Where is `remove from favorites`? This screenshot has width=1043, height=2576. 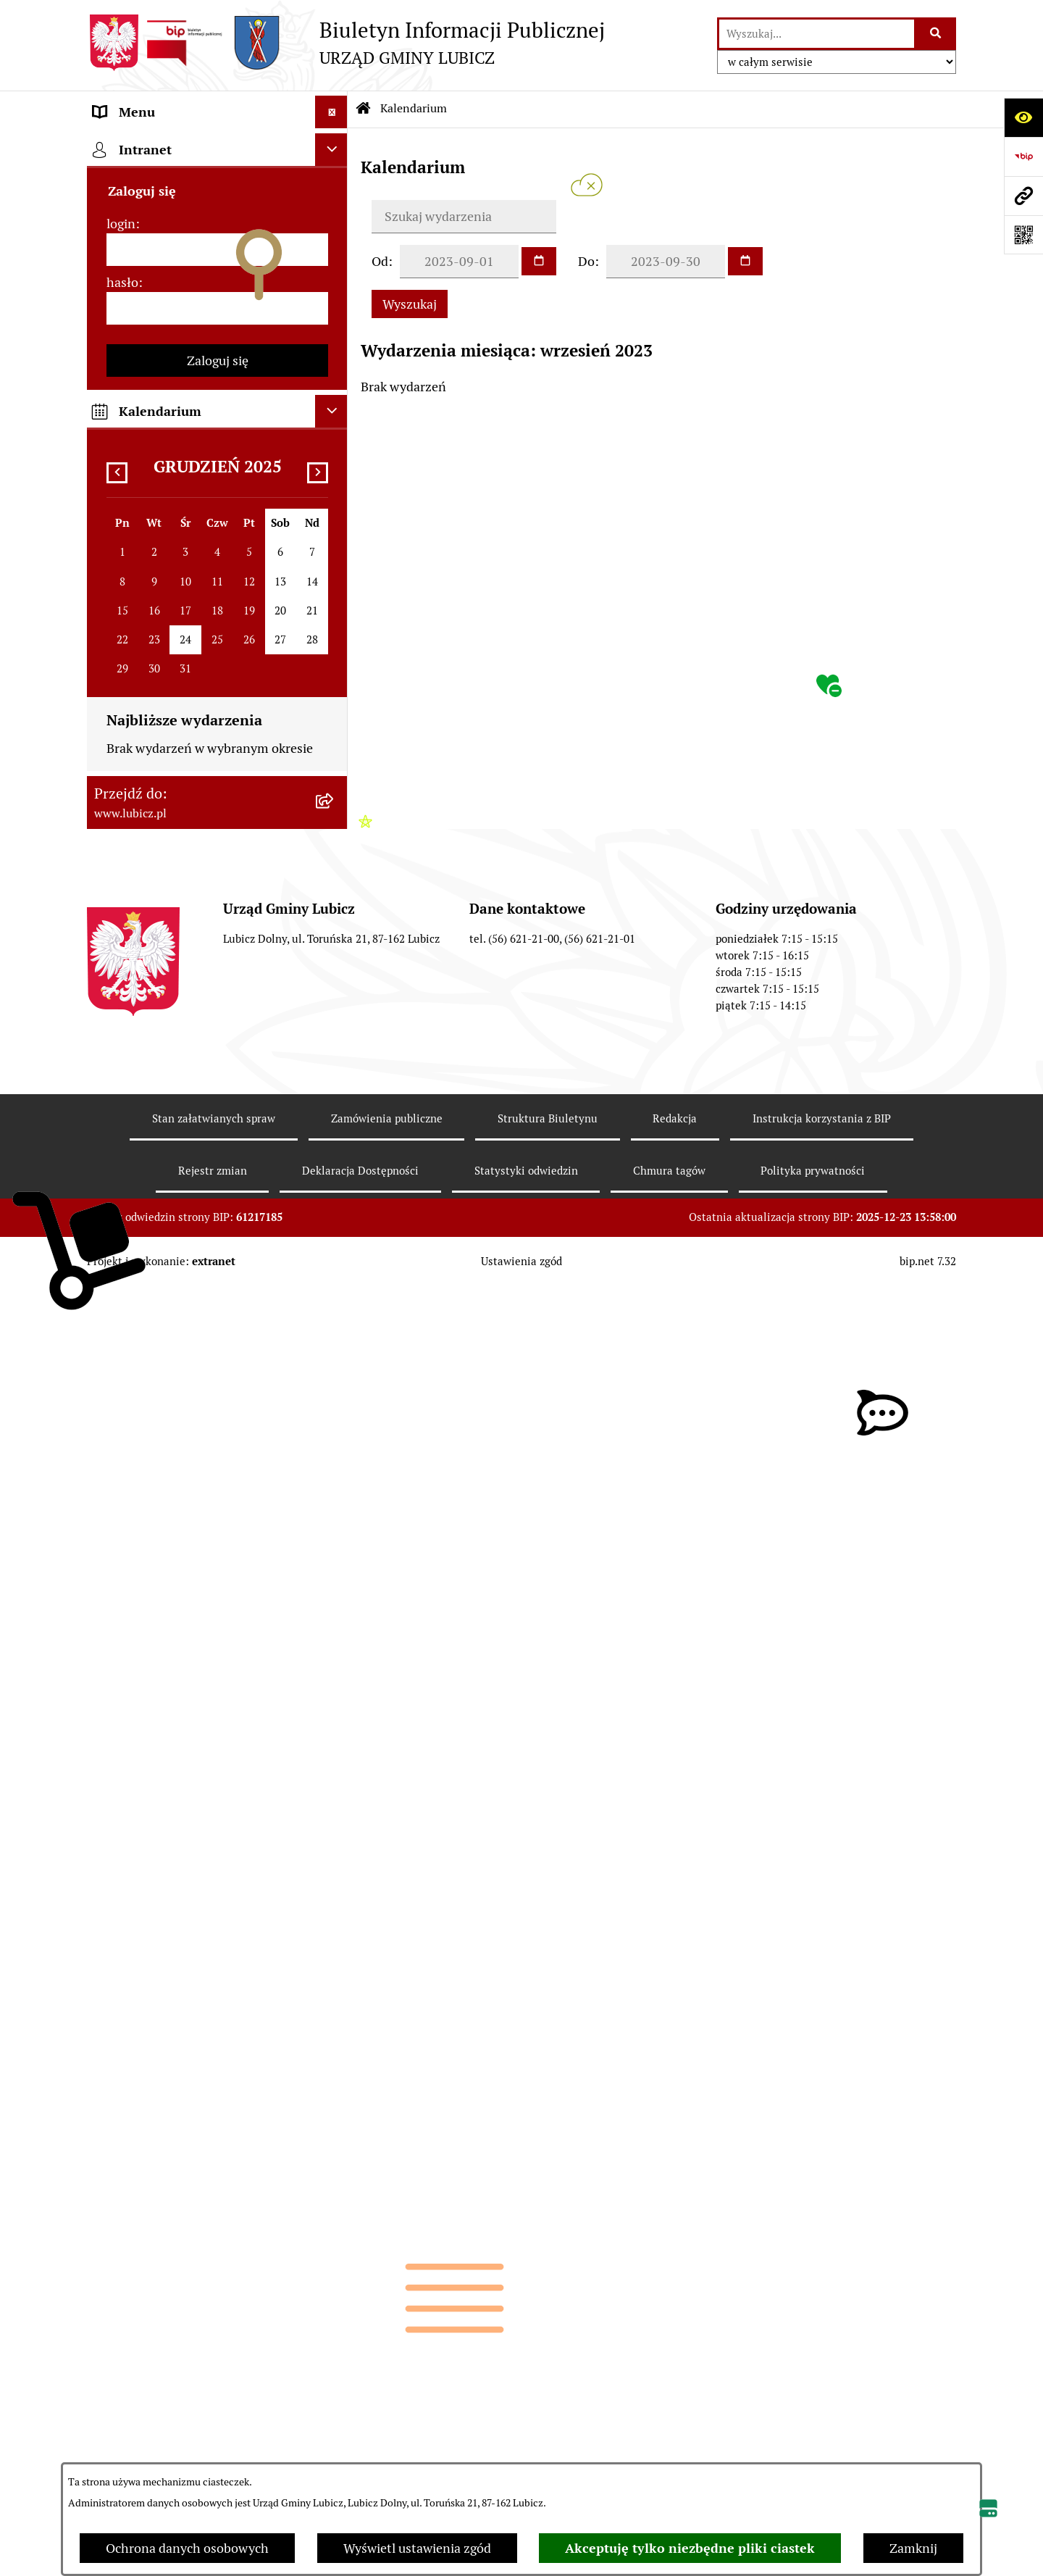
remove from favorites is located at coordinates (829, 684).